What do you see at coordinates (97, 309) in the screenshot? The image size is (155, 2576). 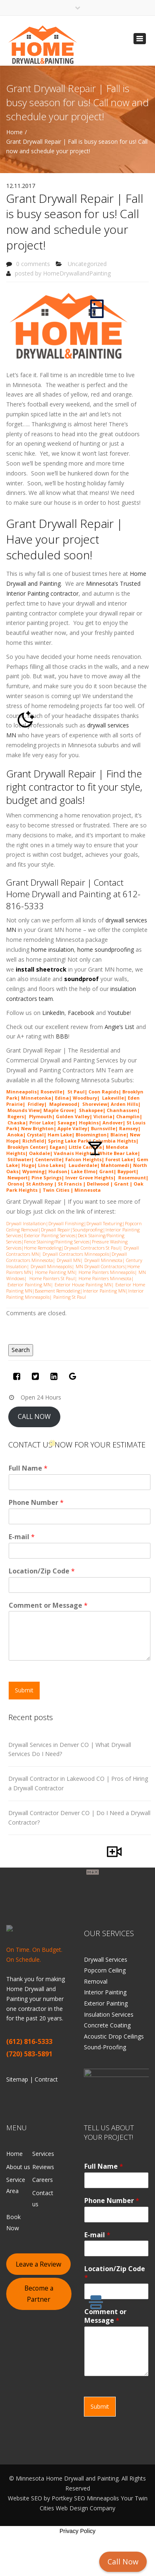 I see `access refrigerator or kitchen appliance controls` at bounding box center [97, 309].